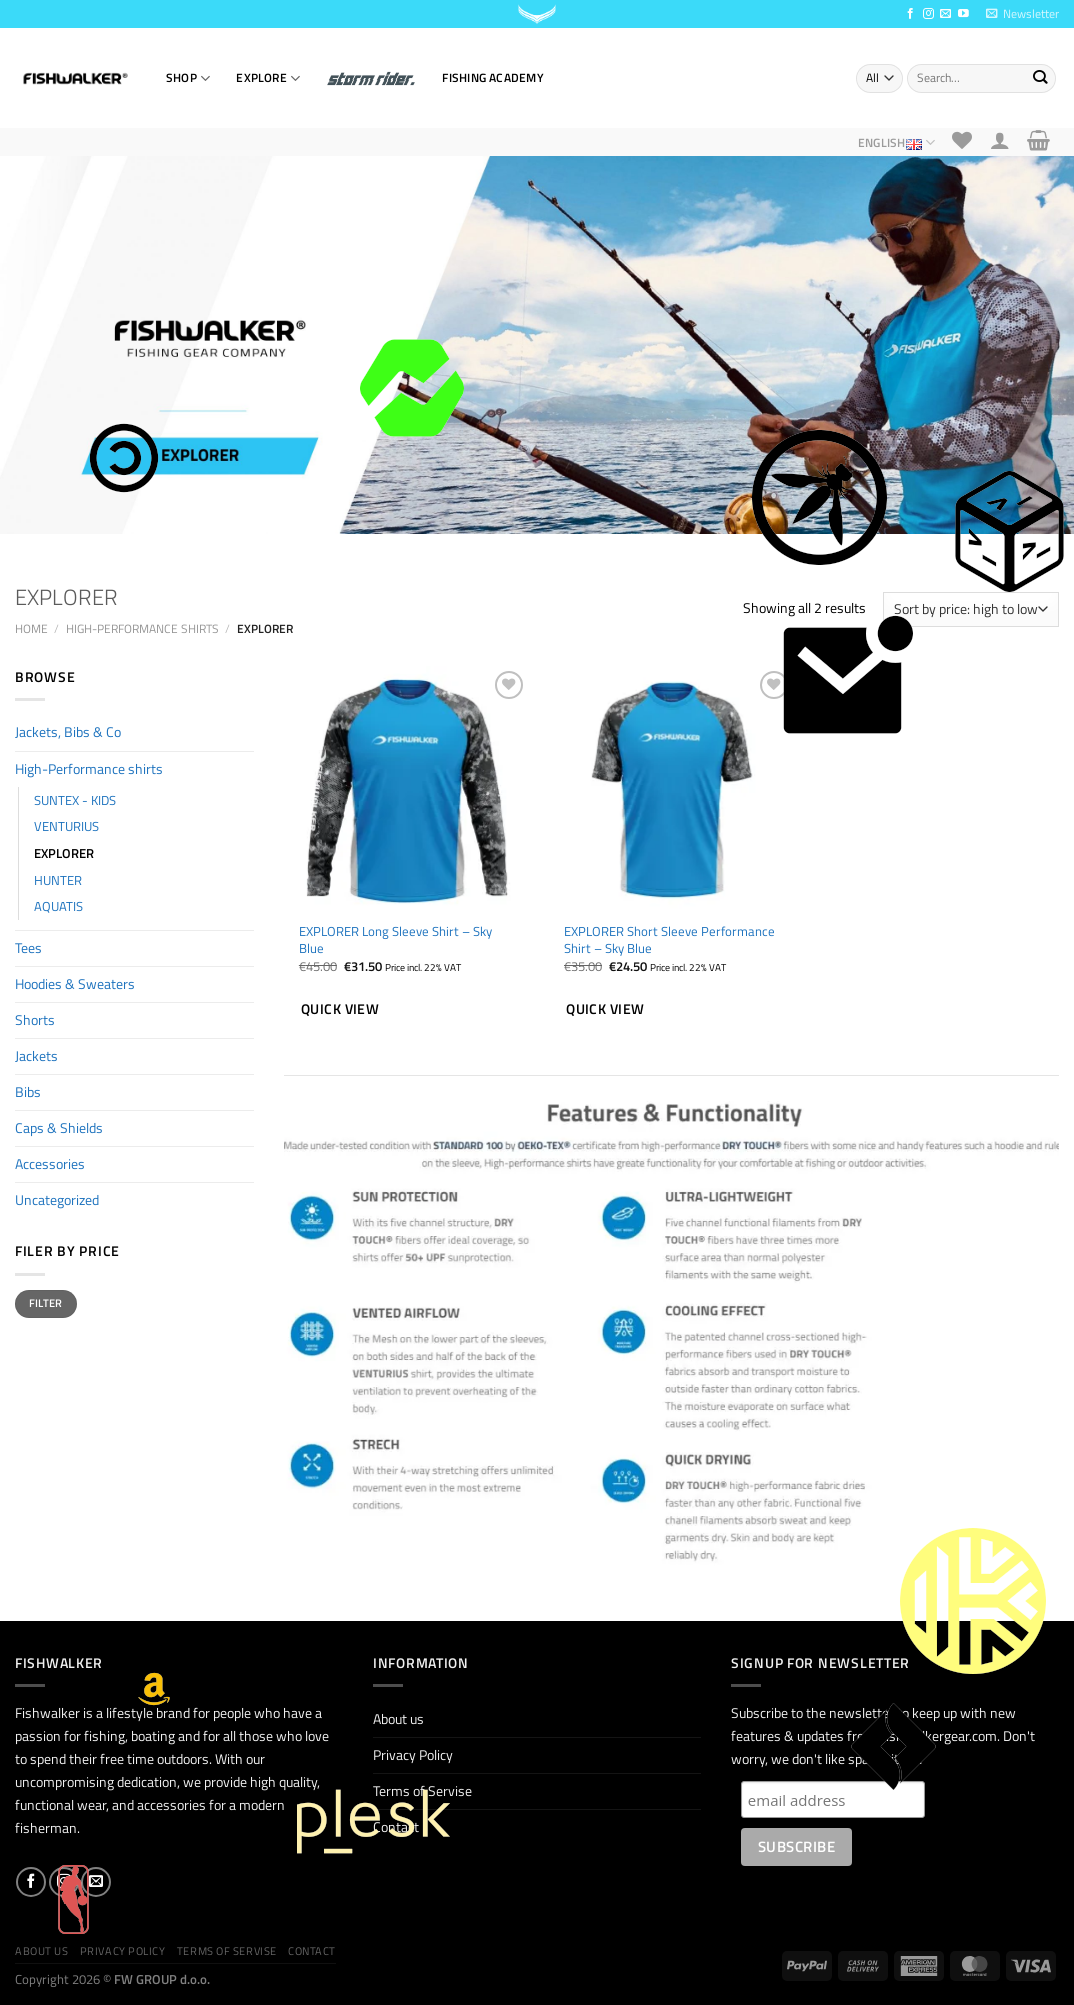 The height and width of the screenshot is (2005, 1074). Describe the element at coordinates (1009, 531) in the screenshot. I see `open distrobox container management application` at that location.